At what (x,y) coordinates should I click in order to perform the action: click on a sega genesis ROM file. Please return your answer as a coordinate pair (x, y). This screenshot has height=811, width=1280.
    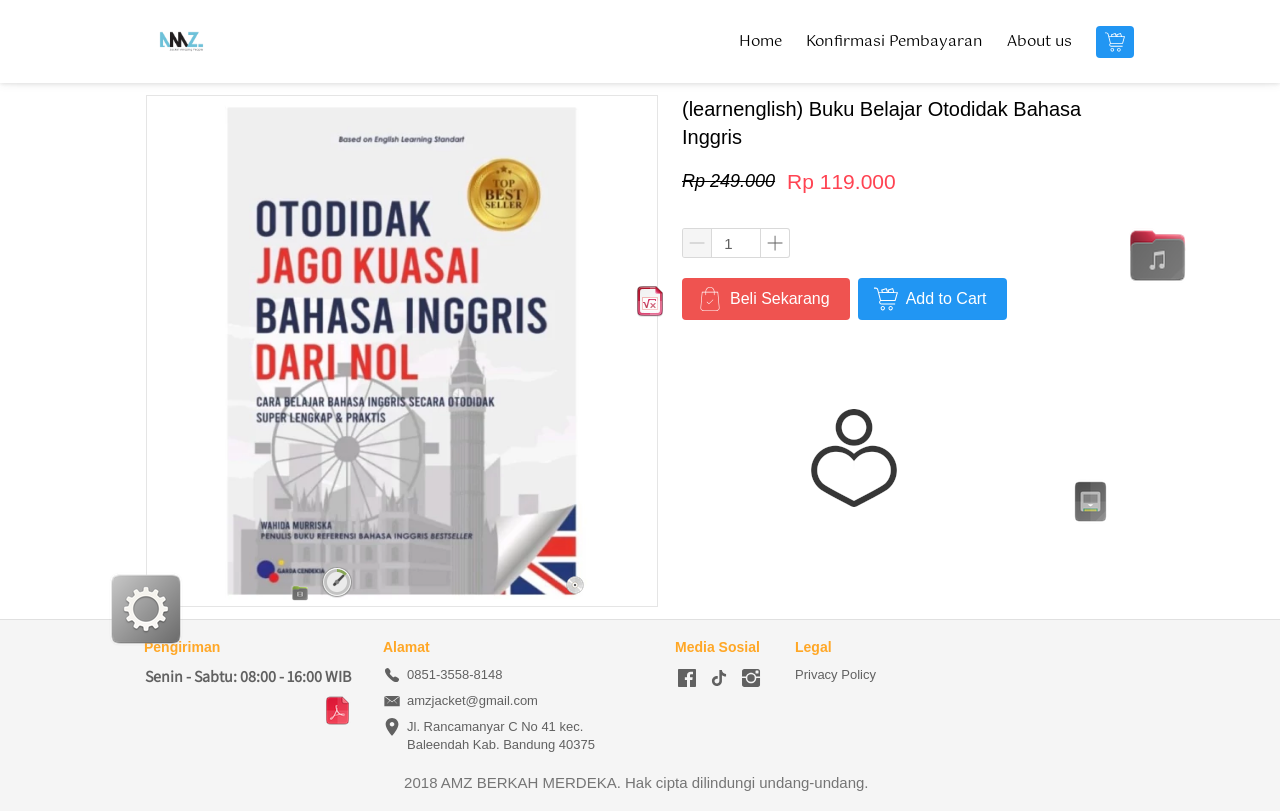
    Looking at the image, I should click on (1090, 501).